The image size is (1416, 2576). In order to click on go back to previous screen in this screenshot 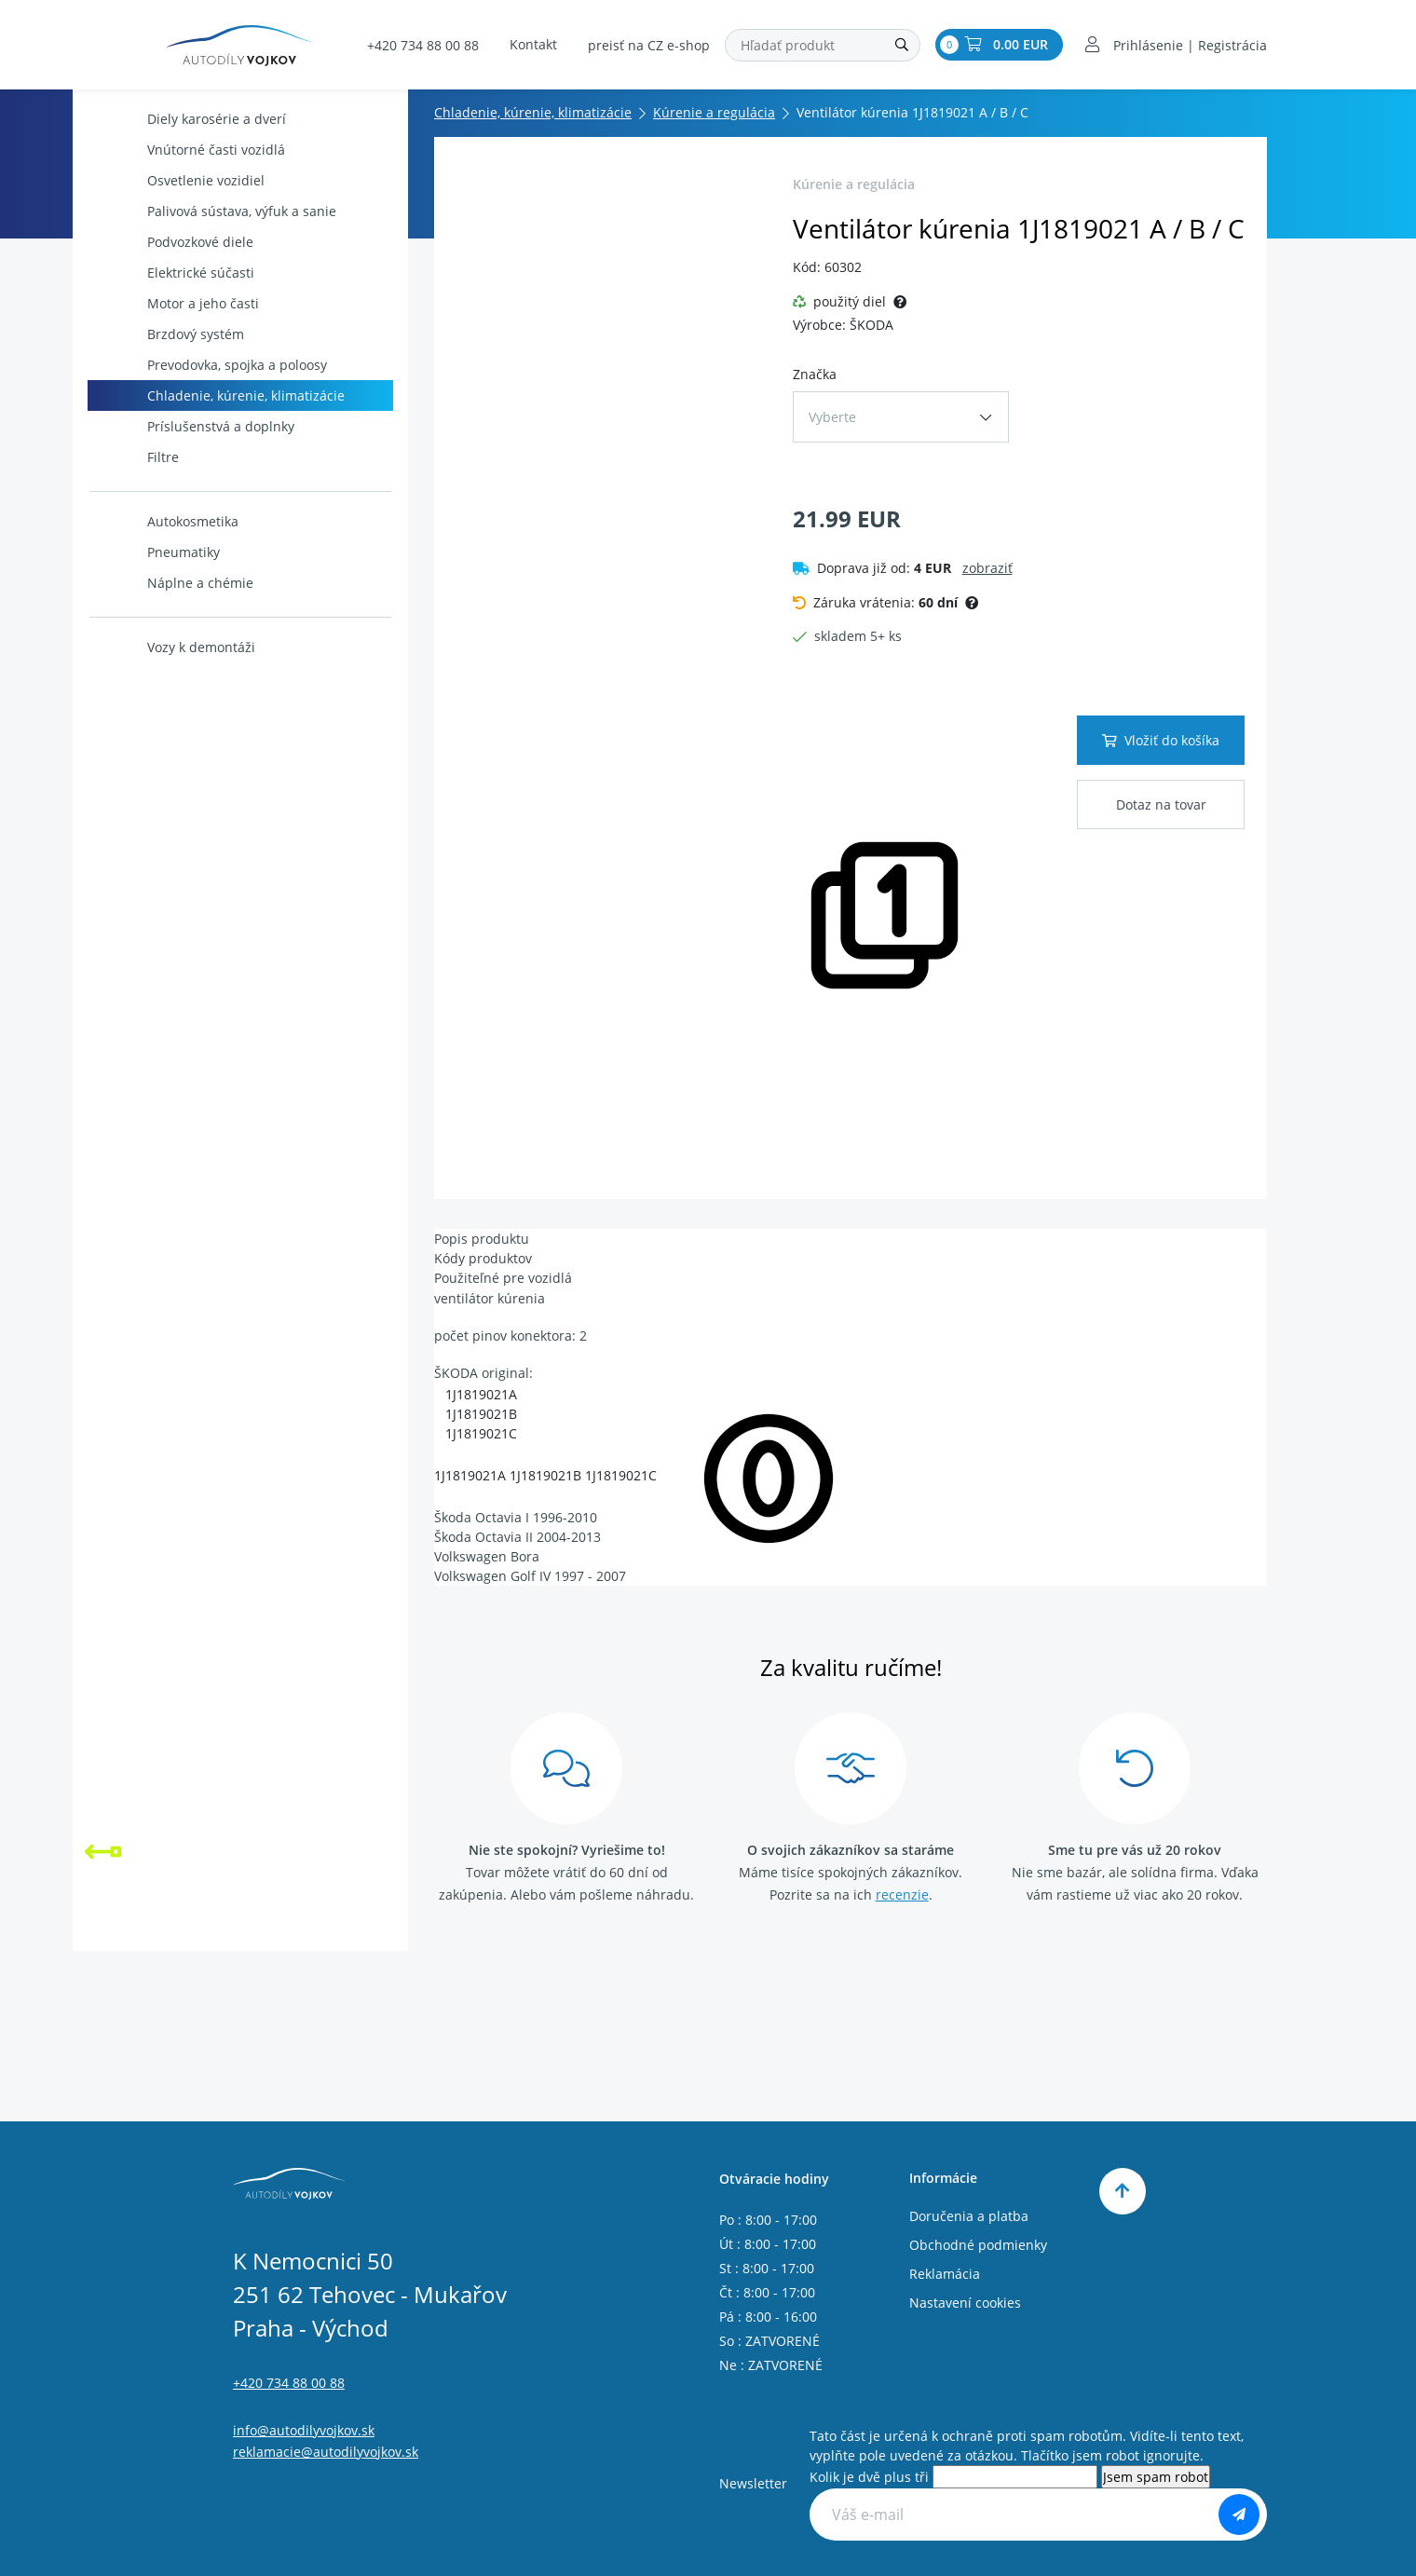, I will do `click(102, 1851)`.